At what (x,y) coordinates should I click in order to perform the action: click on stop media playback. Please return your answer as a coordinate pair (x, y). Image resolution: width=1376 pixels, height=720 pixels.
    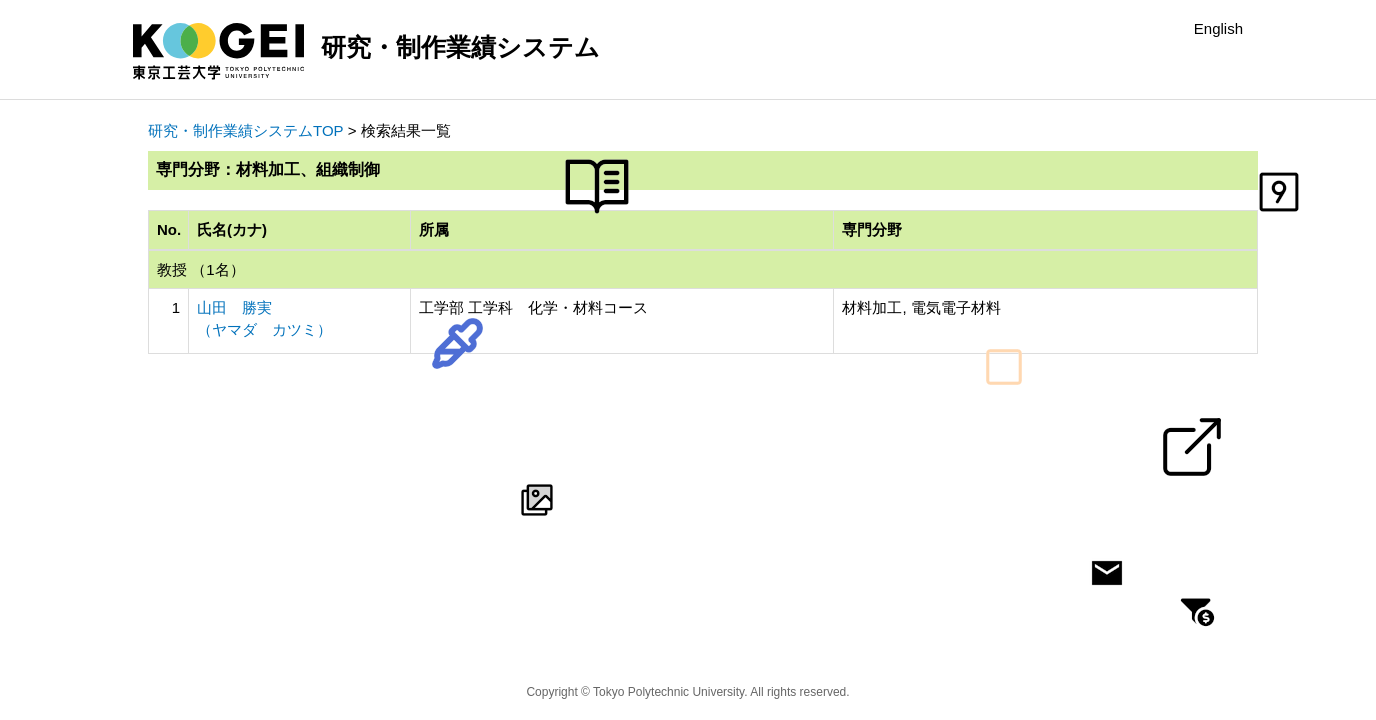
    Looking at the image, I should click on (1004, 367).